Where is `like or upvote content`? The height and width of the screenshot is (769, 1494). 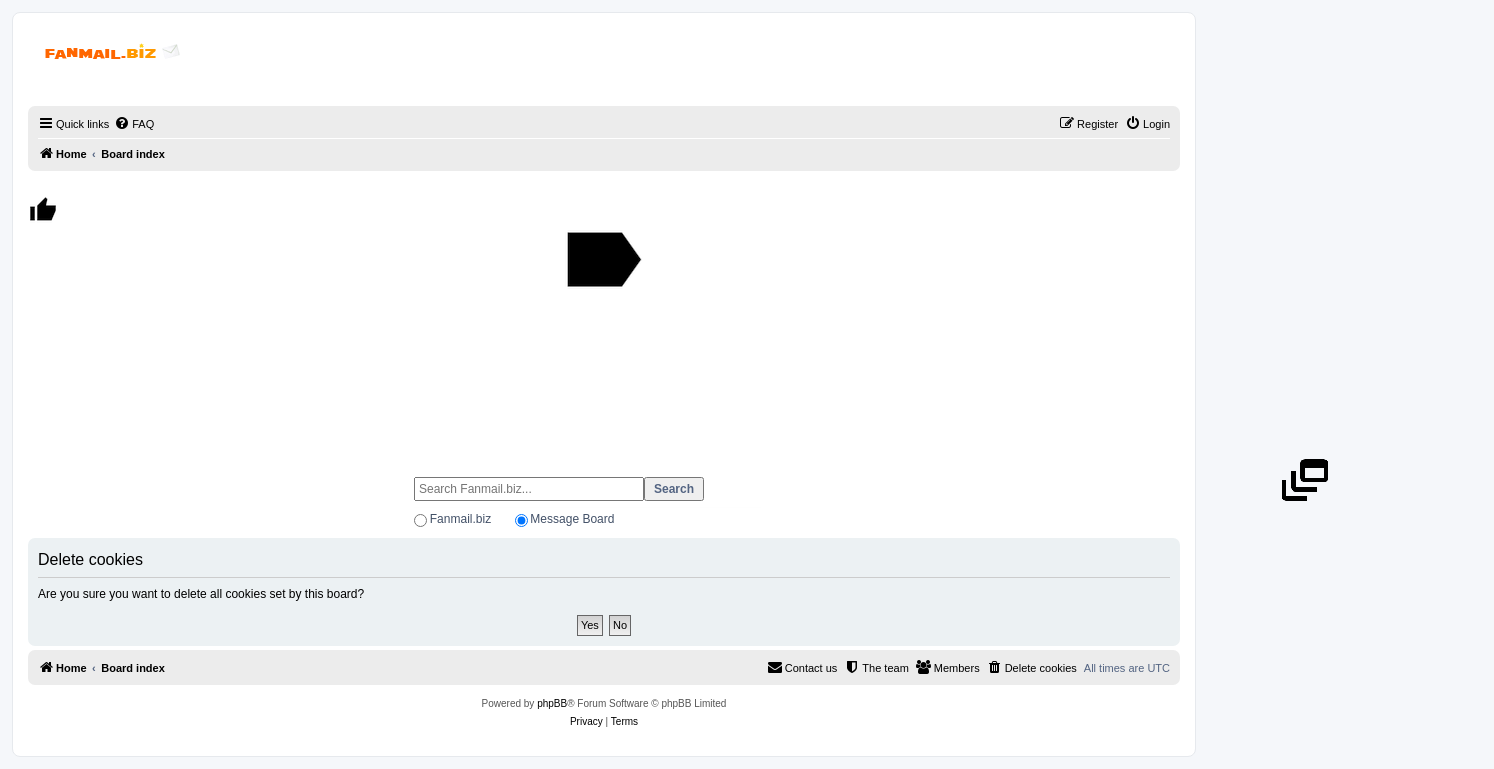 like or upvote content is located at coordinates (43, 210).